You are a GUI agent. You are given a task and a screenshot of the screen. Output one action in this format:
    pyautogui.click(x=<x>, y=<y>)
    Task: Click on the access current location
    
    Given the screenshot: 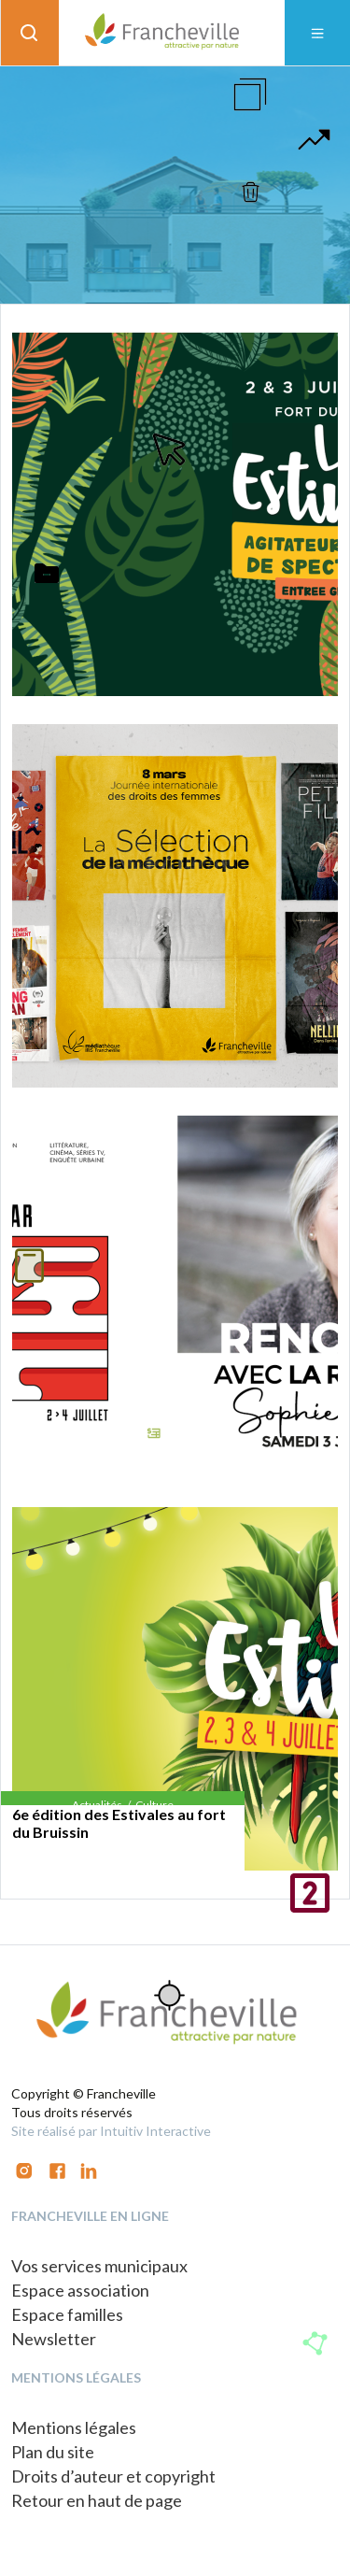 What is the action you would take?
    pyautogui.click(x=169, y=1995)
    